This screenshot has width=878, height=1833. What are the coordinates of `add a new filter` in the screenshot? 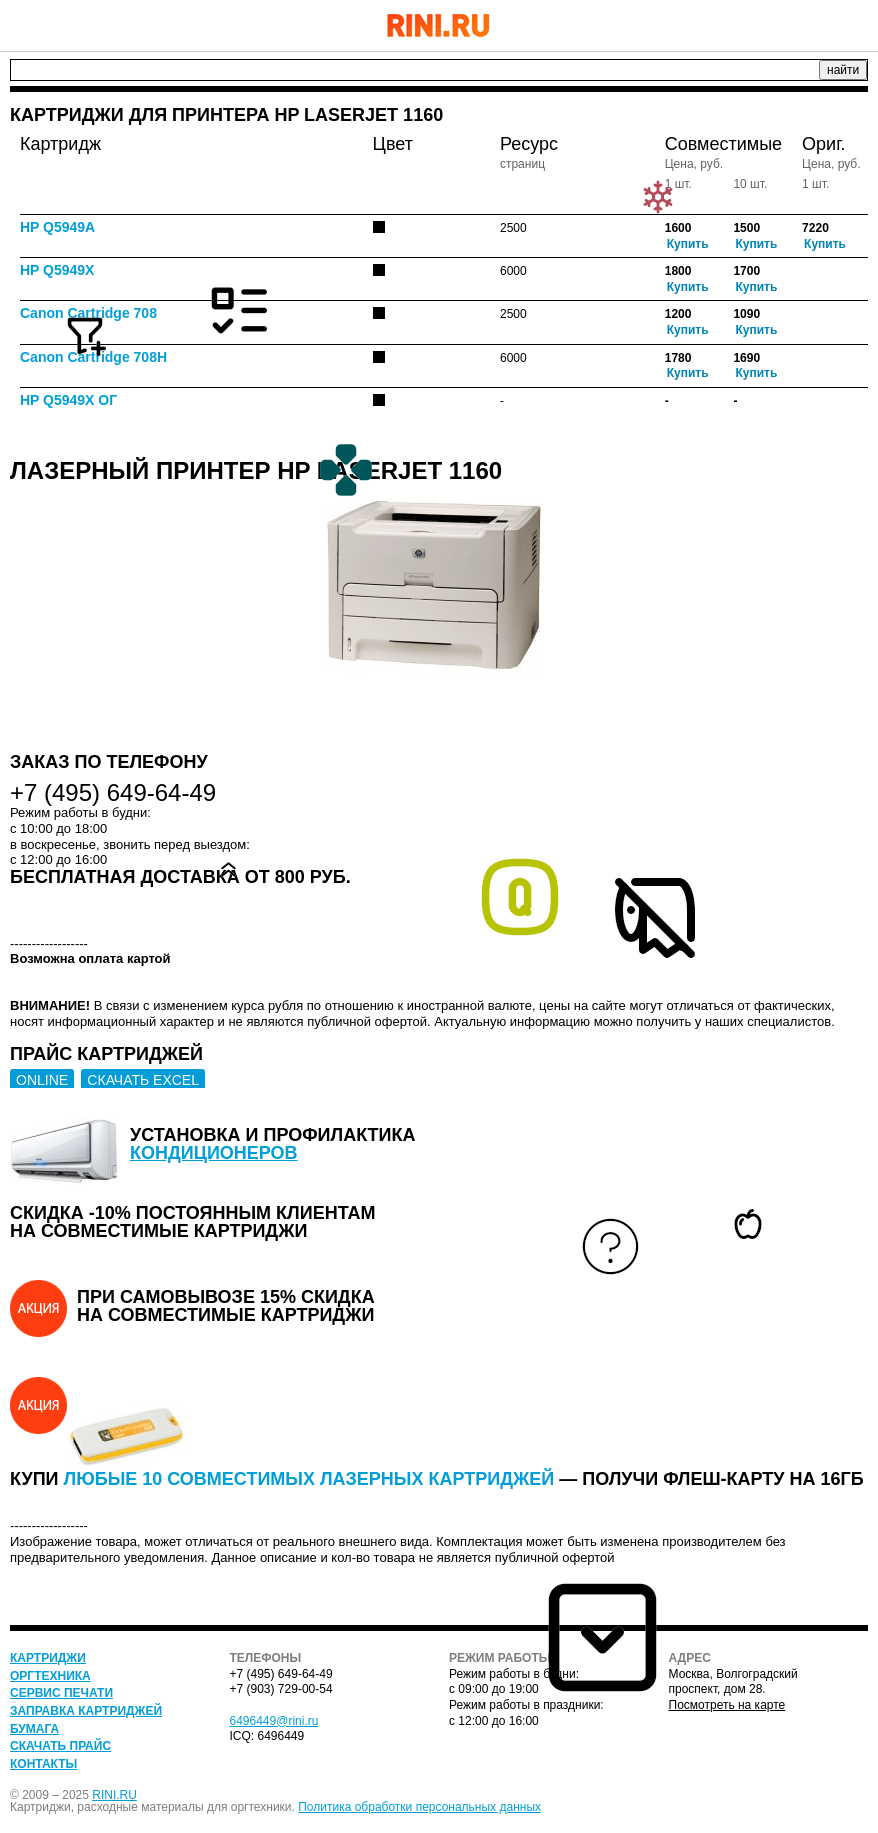 It's located at (85, 335).